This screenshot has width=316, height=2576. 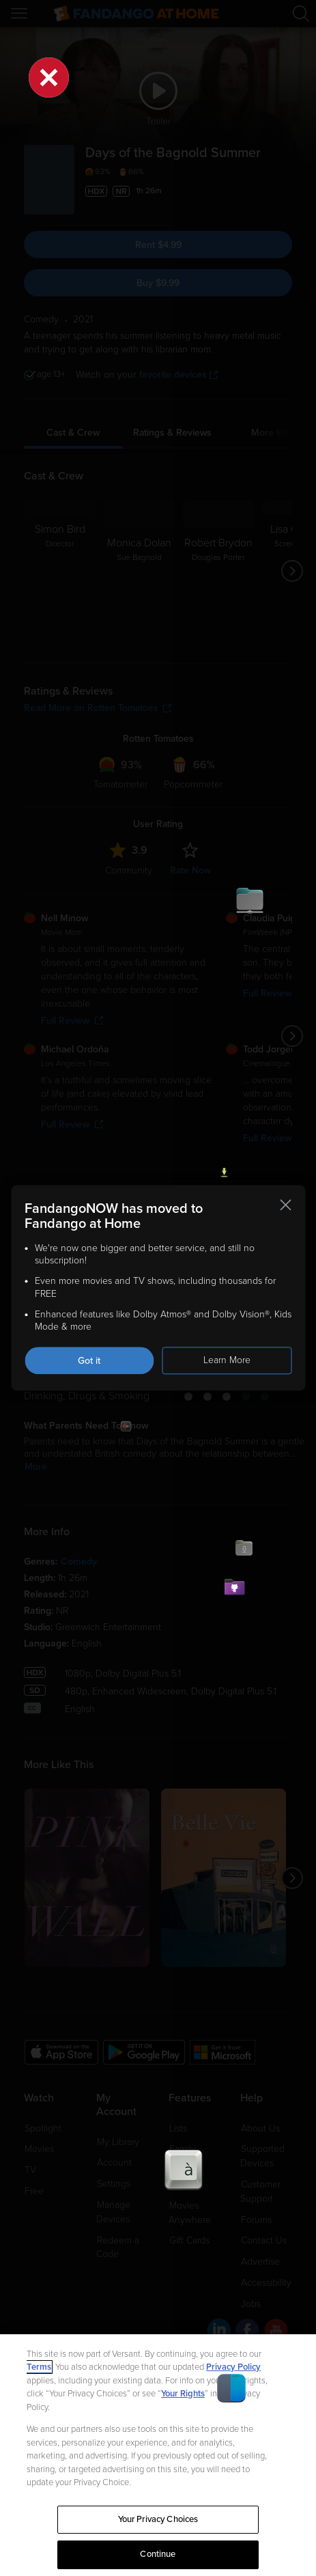 I want to click on open Rectangle window management app, so click(x=231, y=2388).